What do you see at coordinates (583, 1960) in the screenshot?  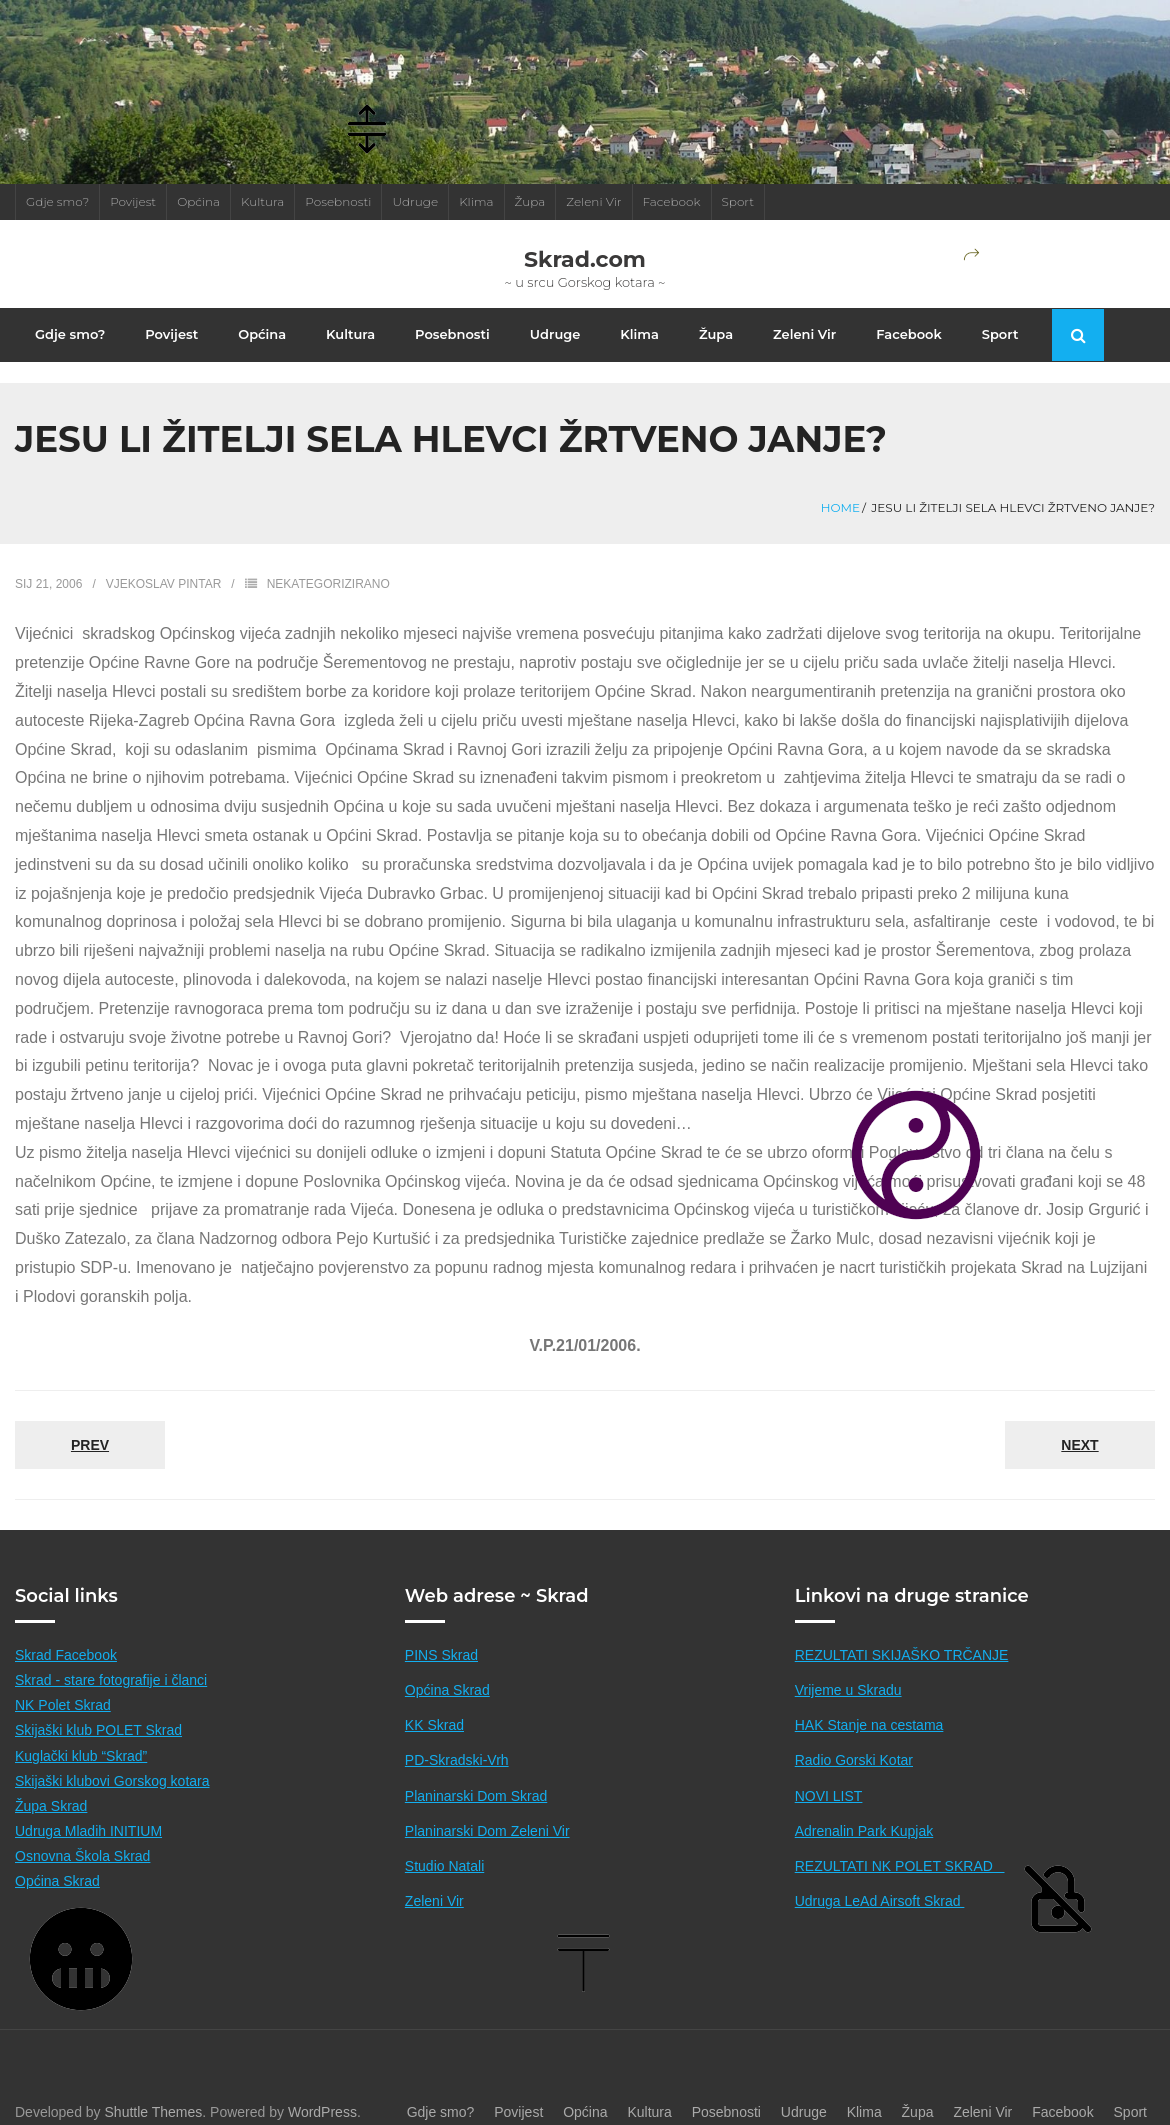 I see `indicates kazakhstani tenge currency` at bounding box center [583, 1960].